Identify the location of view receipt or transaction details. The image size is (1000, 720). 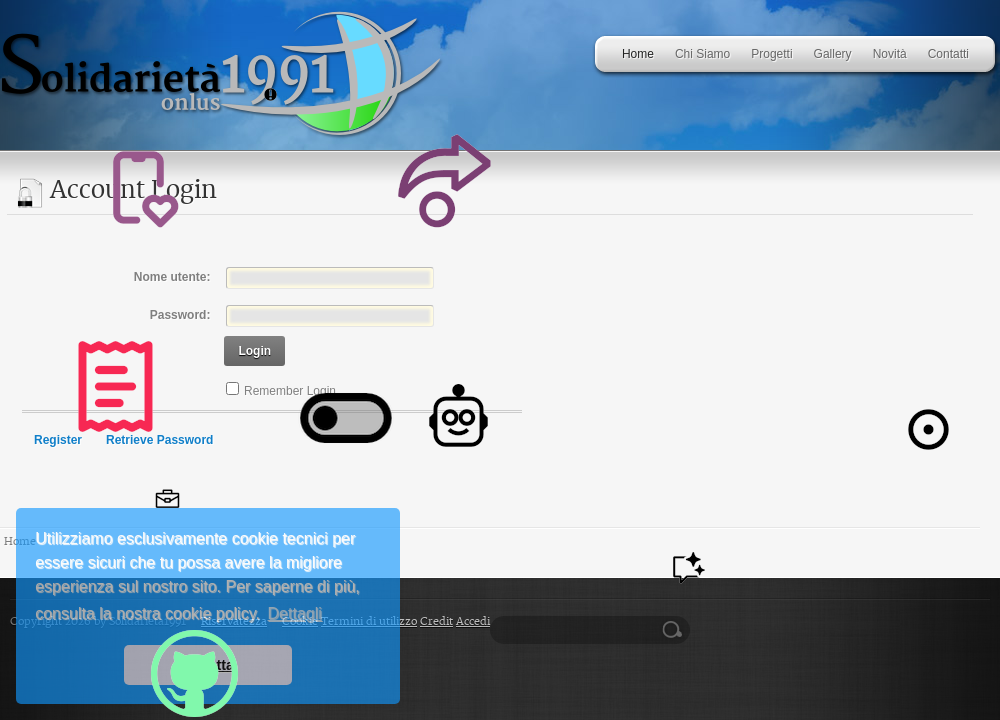
(115, 386).